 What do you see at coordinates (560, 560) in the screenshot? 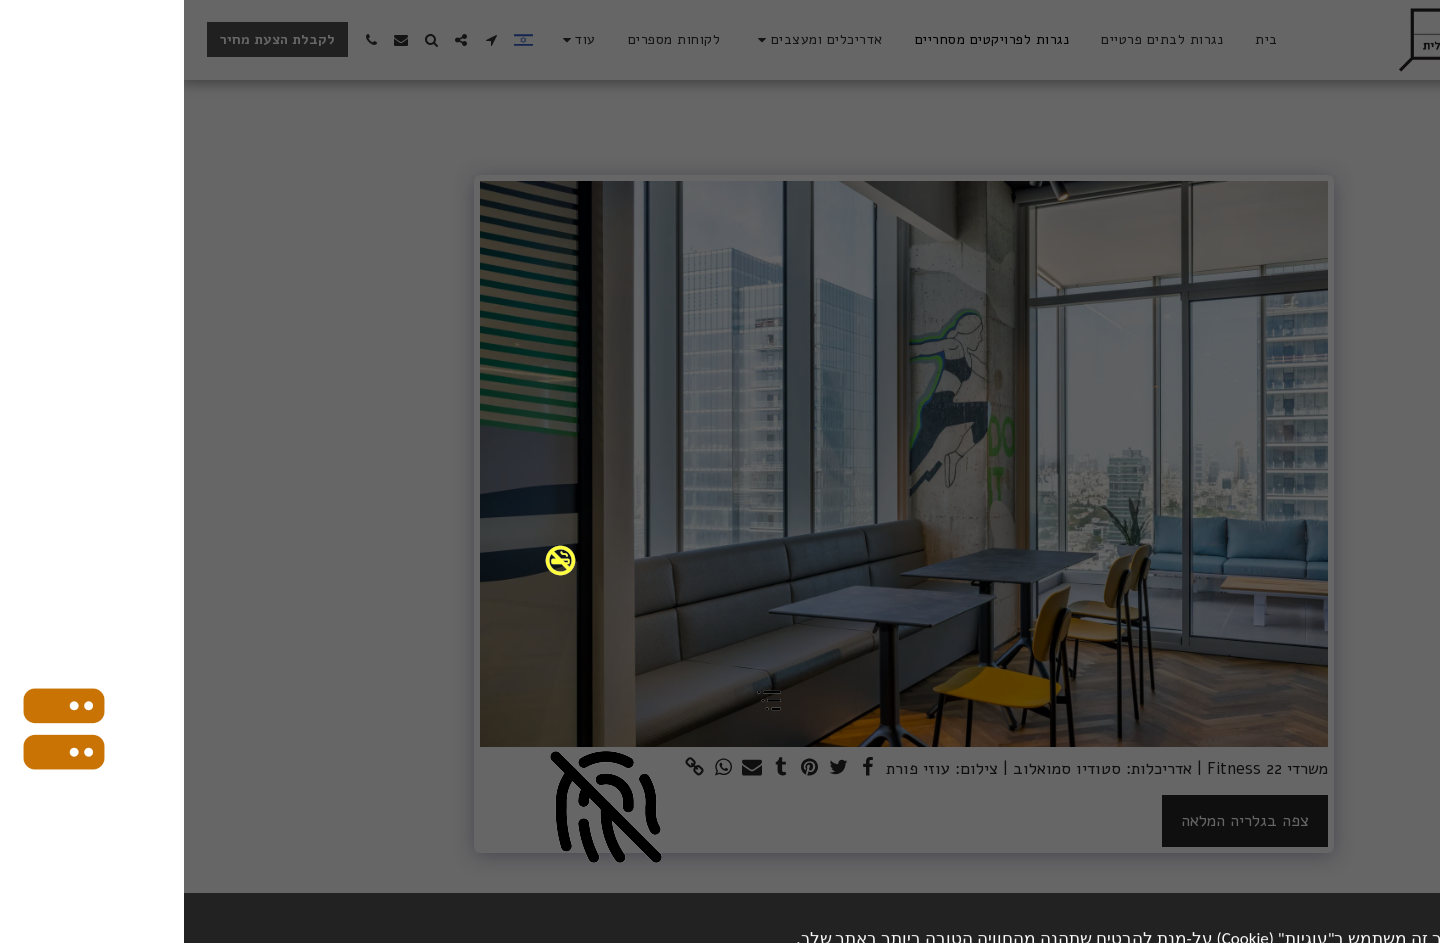
I see `indicates a no smoking zone or area` at bounding box center [560, 560].